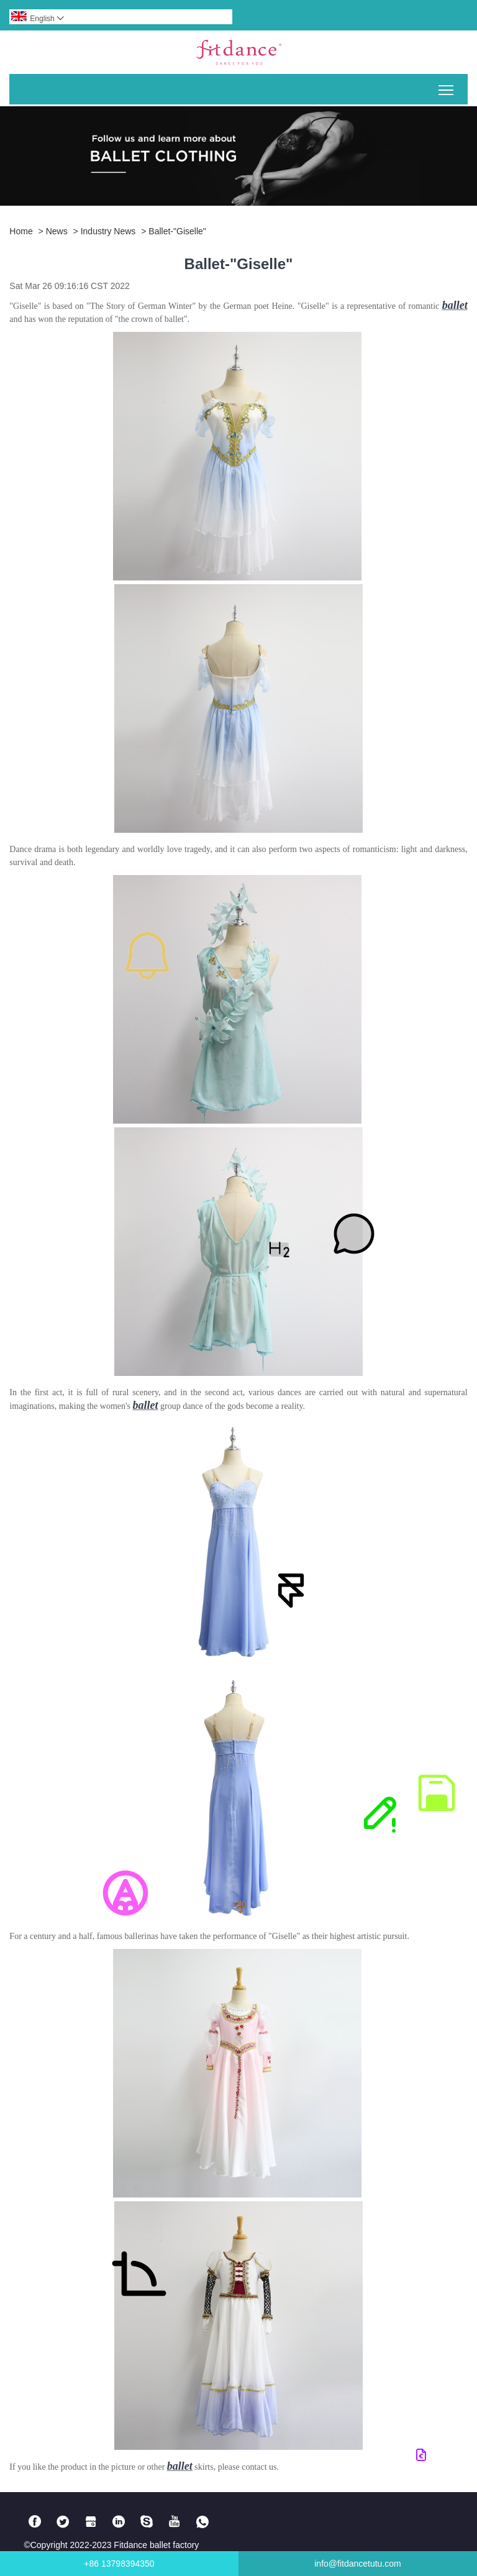 This screenshot has width=477, height=2576. I want to click on access medical or healthcare services, so click(240, 1907).